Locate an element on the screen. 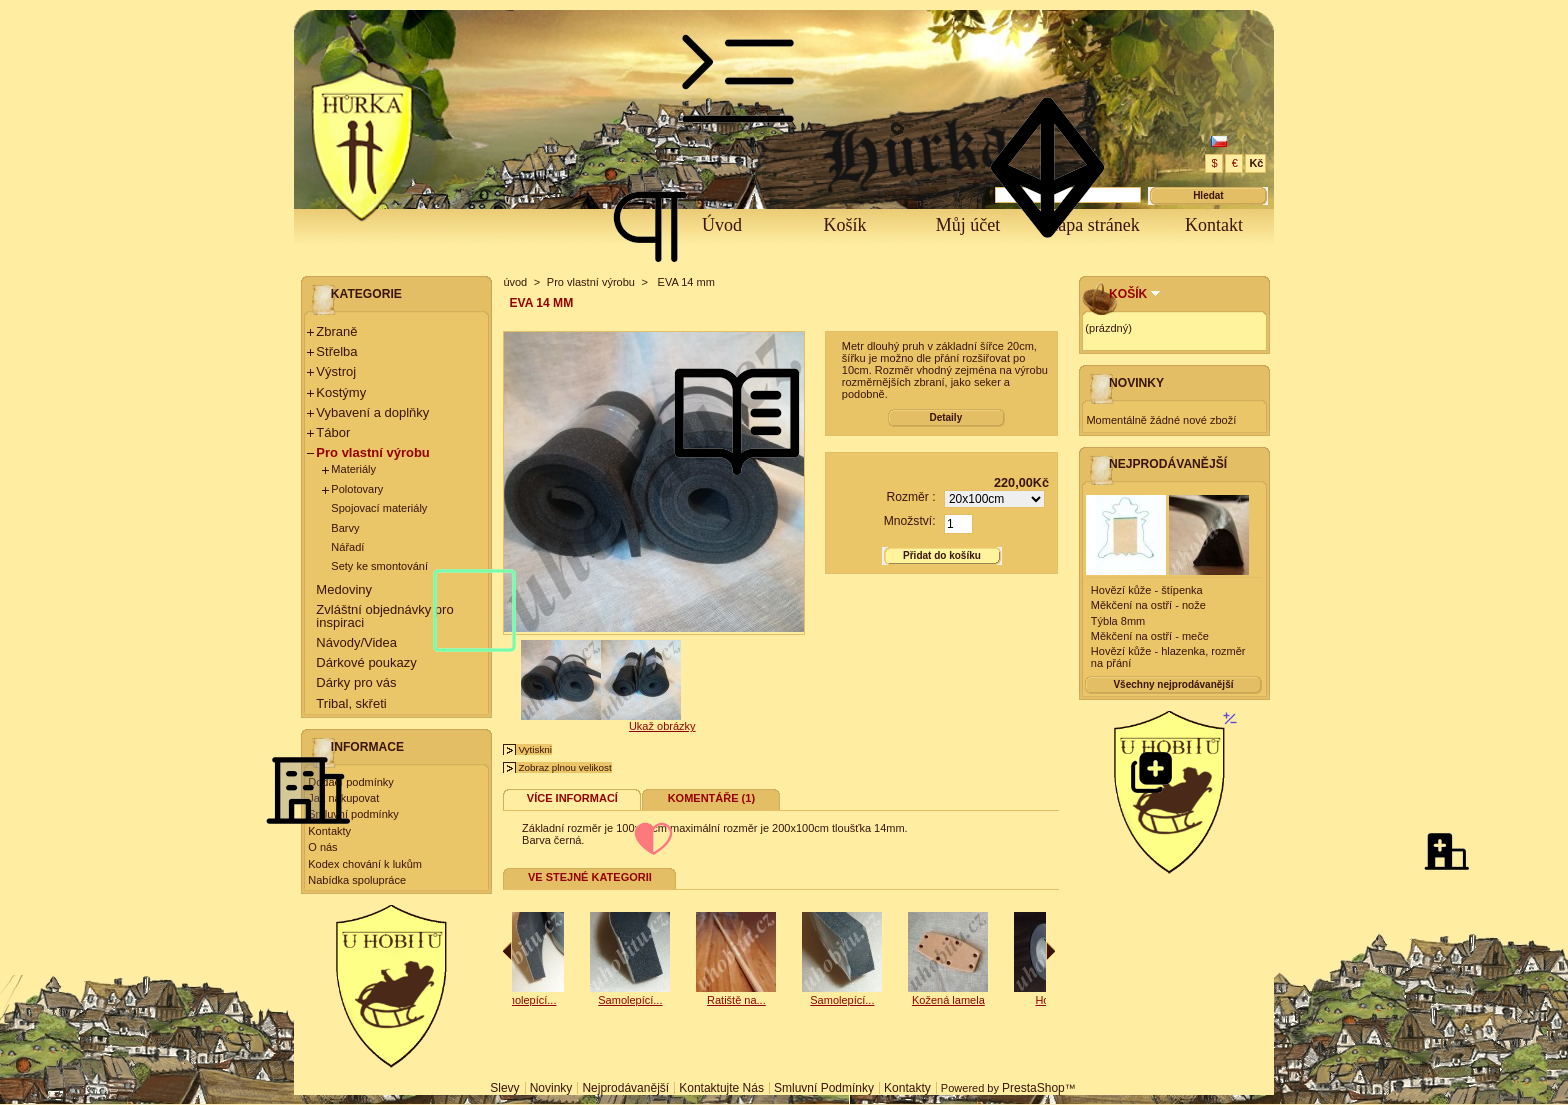  view office or workplace location is located at coordinates (305, 790).